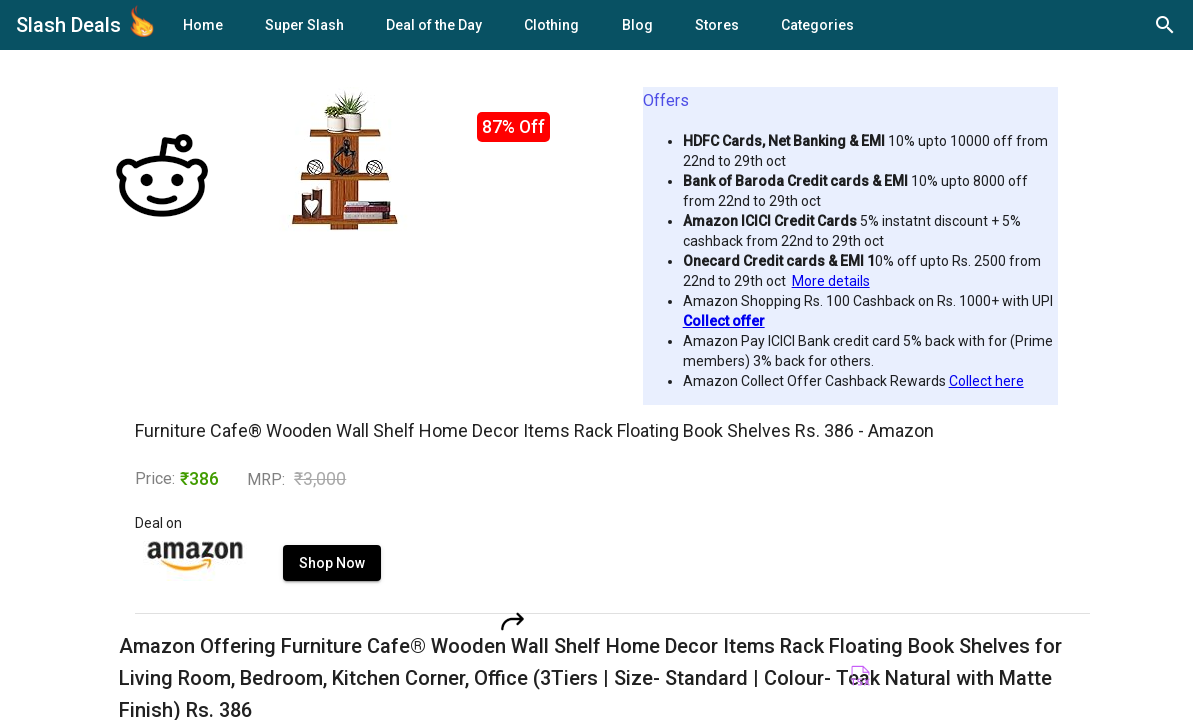  What do you see at coordinates (162, 180) in the screenshot?
I see `open the Reddit app` at bounding box center [162, 180].